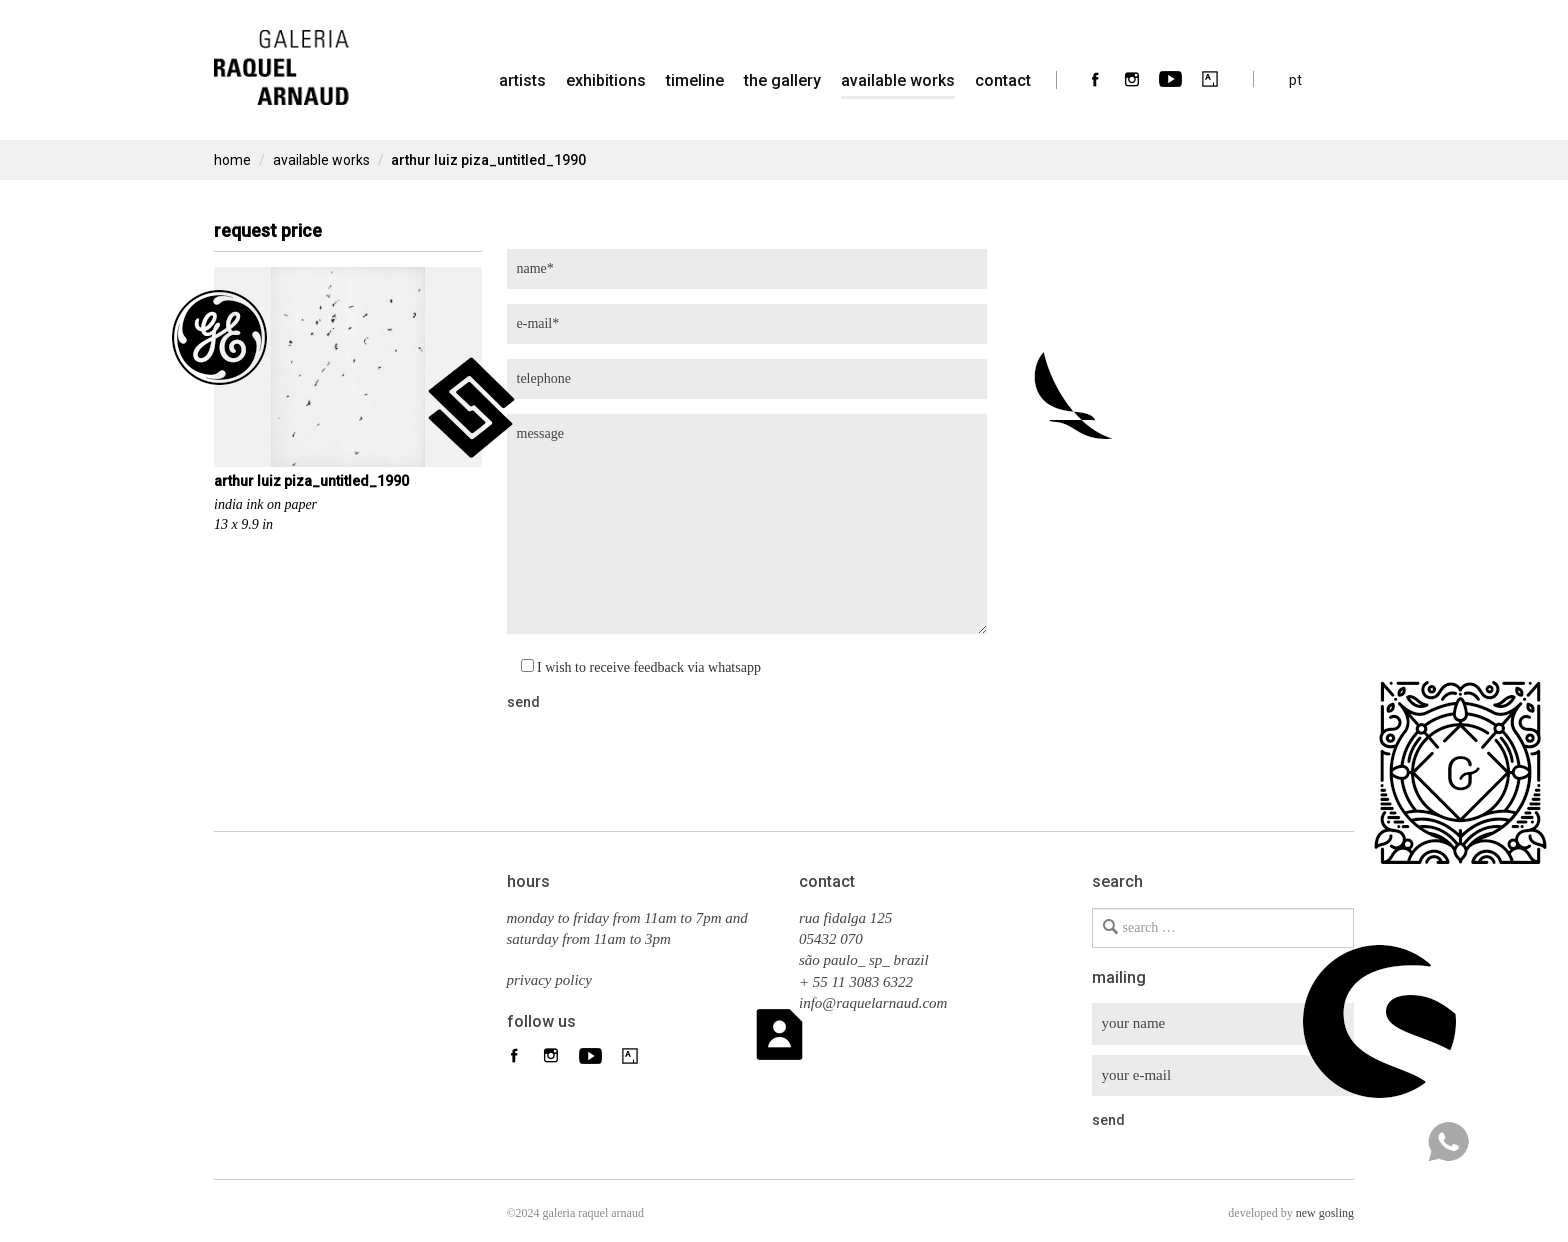  I want to click on view user profile document, so click(779, 1034).